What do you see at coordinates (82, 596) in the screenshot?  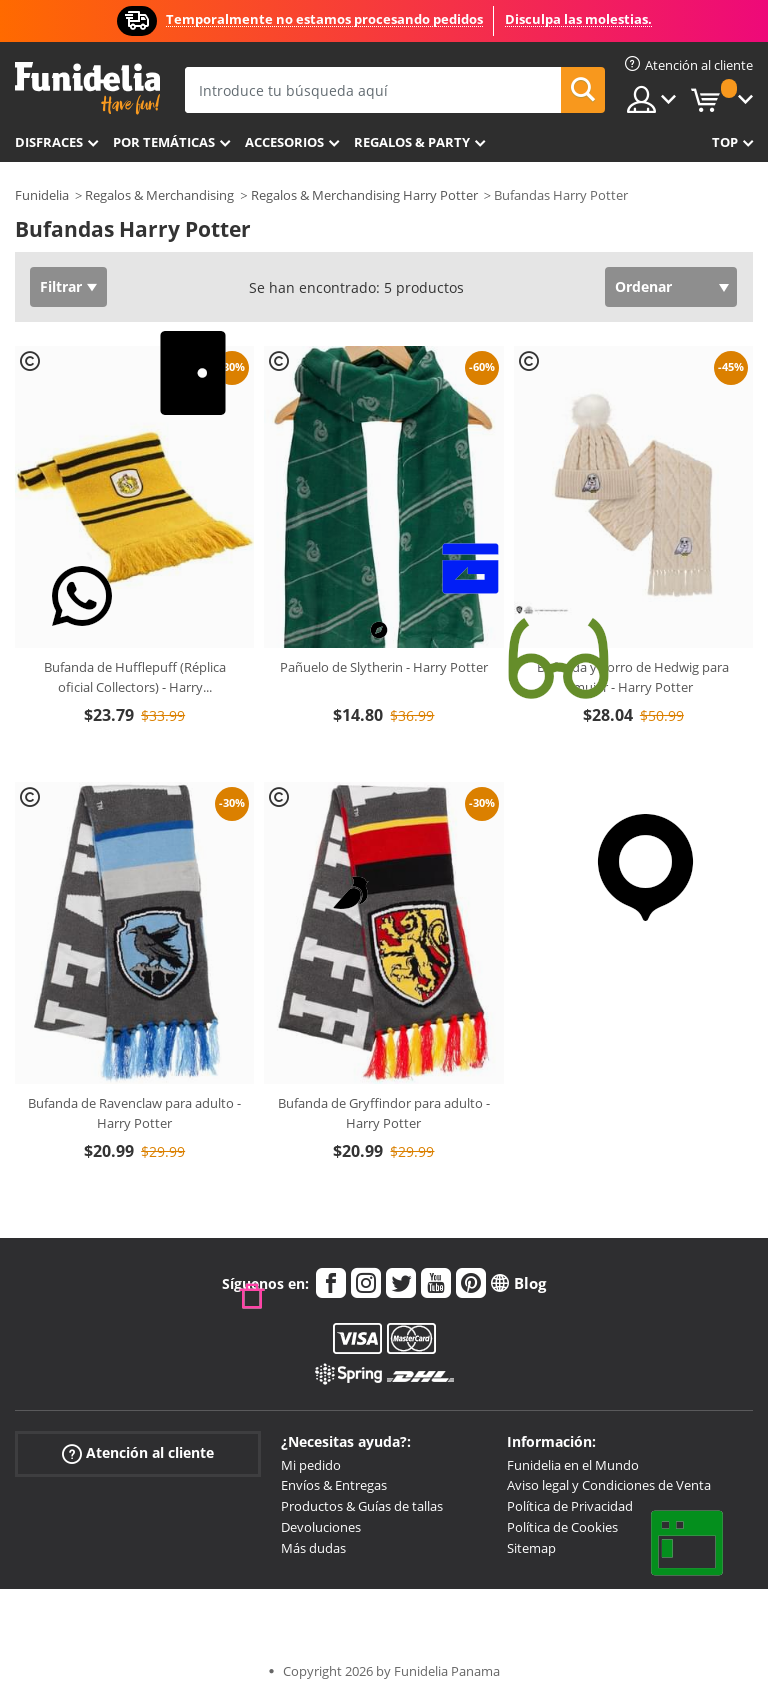 I see `open WhatsApp messaging app` at bounding box center [82, 596].